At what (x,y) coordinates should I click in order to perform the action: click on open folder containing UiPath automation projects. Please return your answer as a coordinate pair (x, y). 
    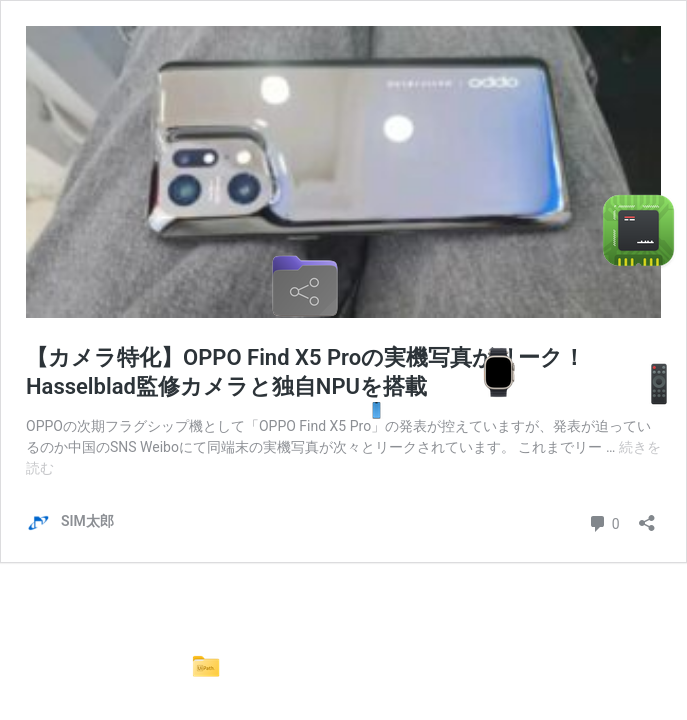
    Looking at the image, I should click on (206, 667).